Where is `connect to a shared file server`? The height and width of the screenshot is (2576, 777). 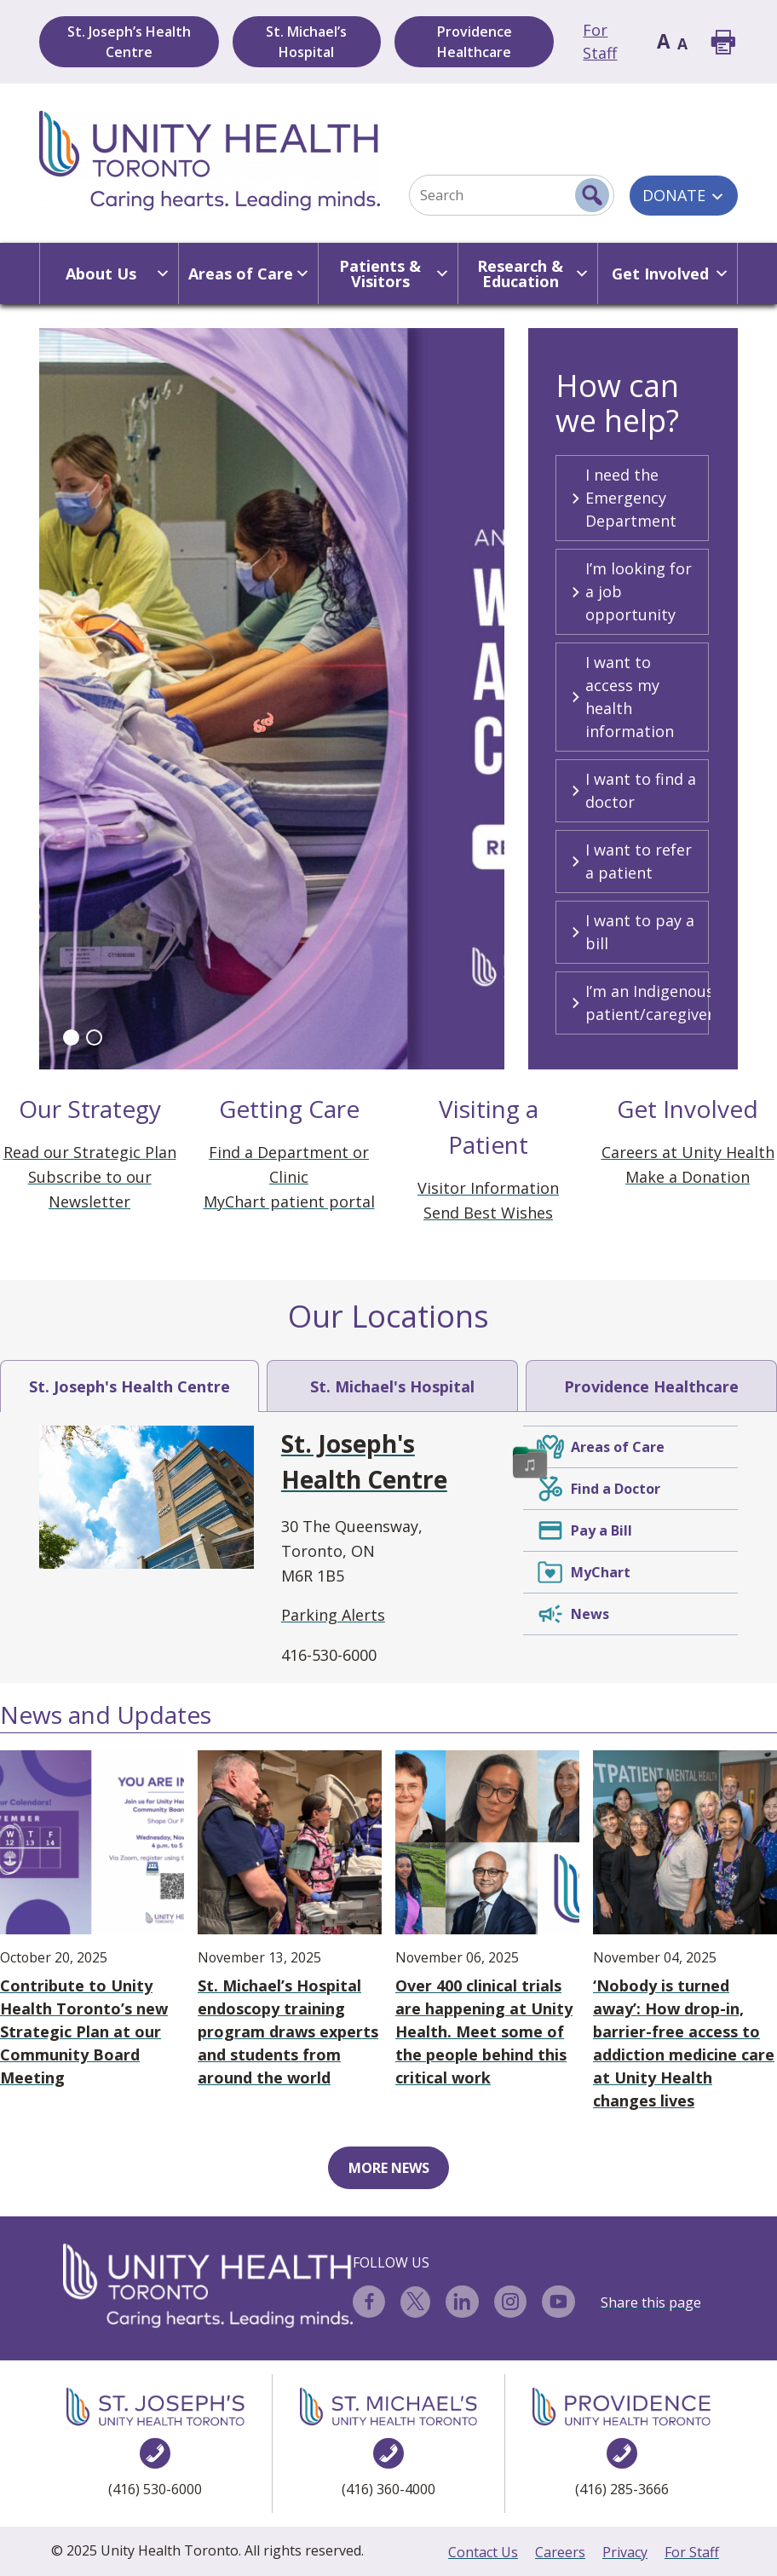
connect to a shared file server is located at coordinates (153, 1869).